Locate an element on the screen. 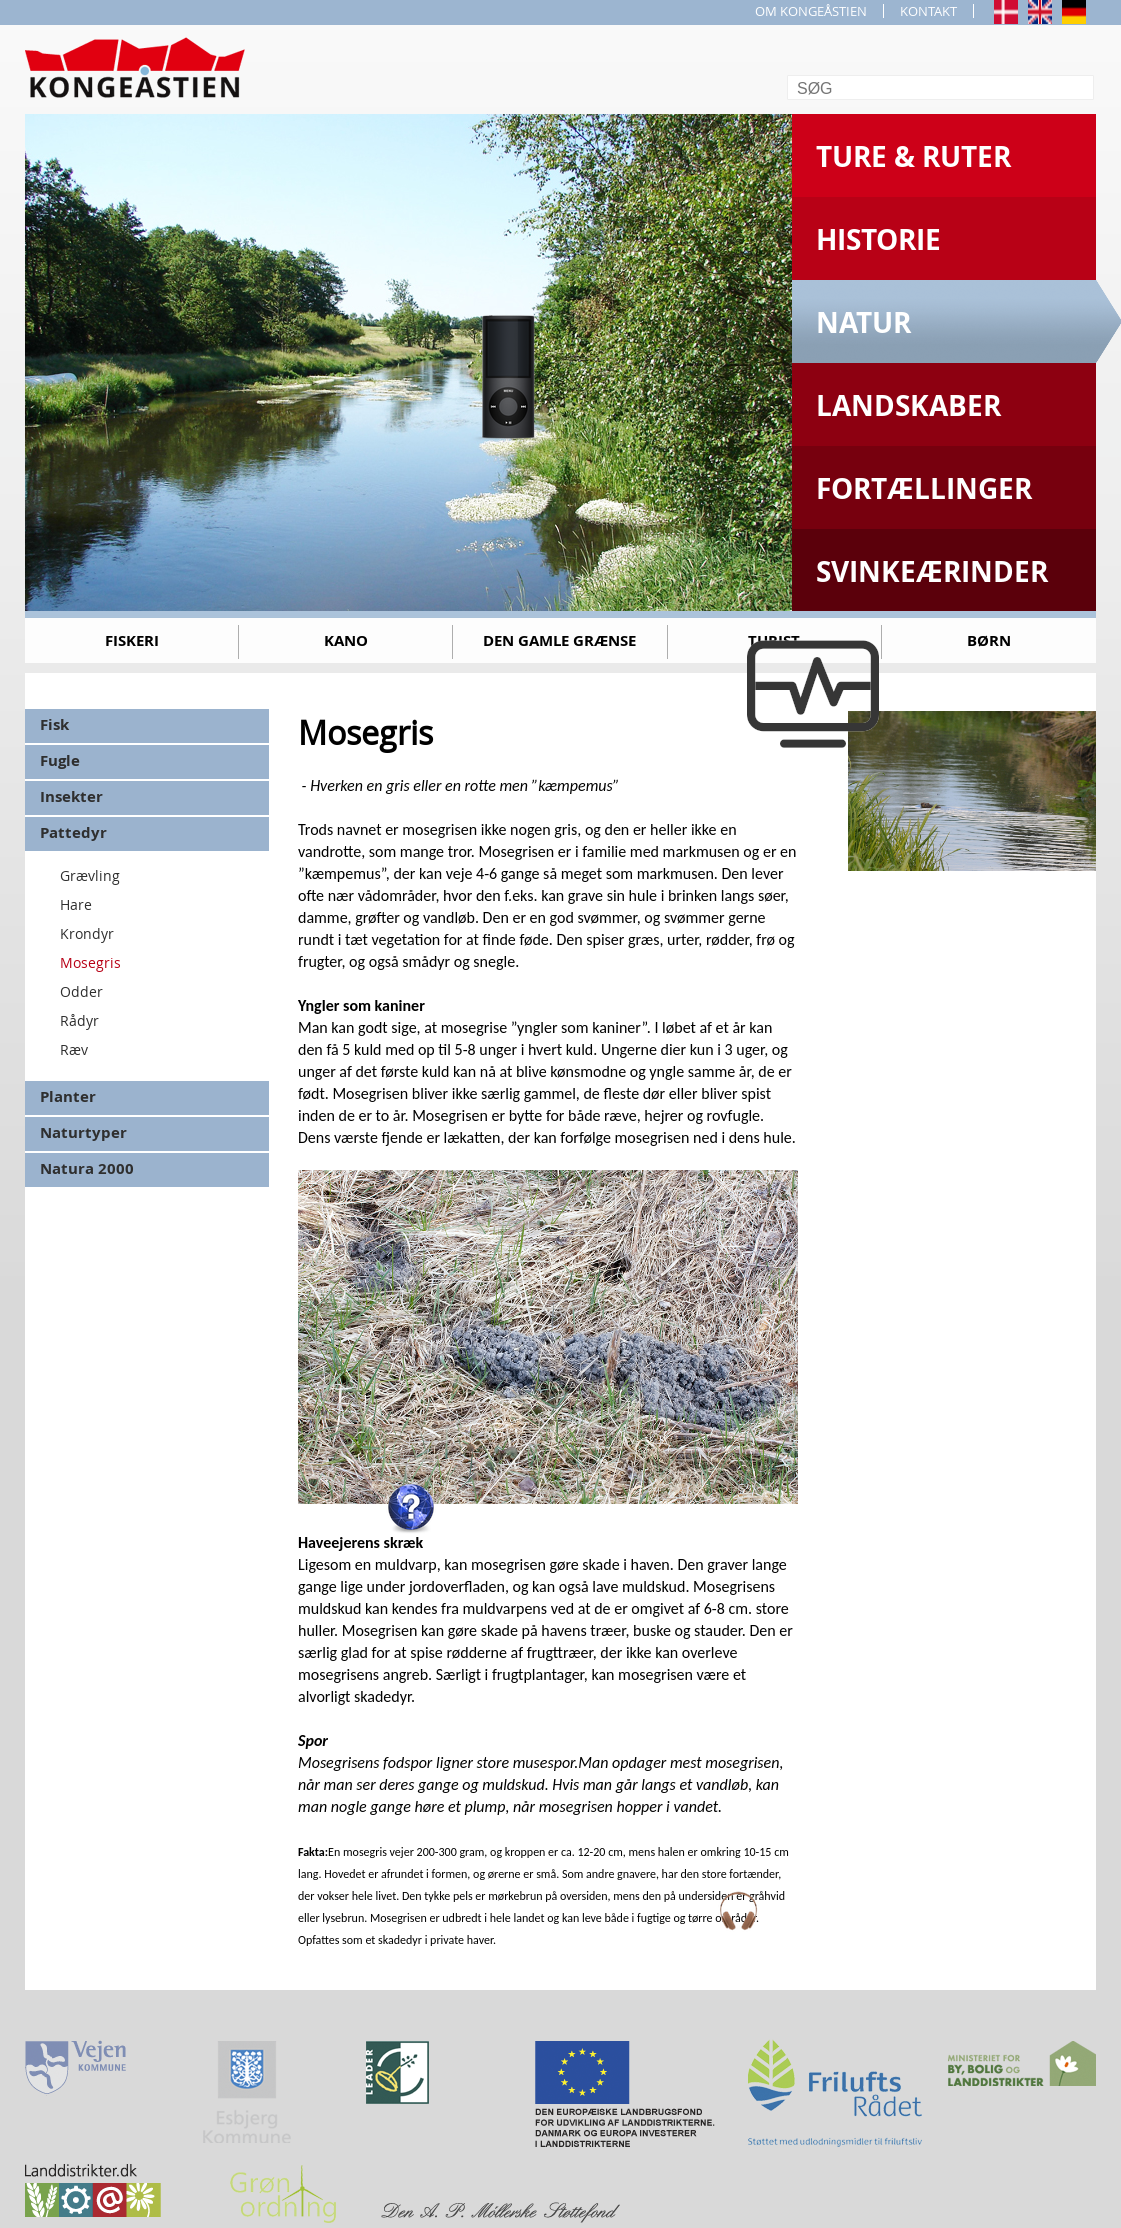  connect bluetooth headphones is located at coordinates (738, 1911).